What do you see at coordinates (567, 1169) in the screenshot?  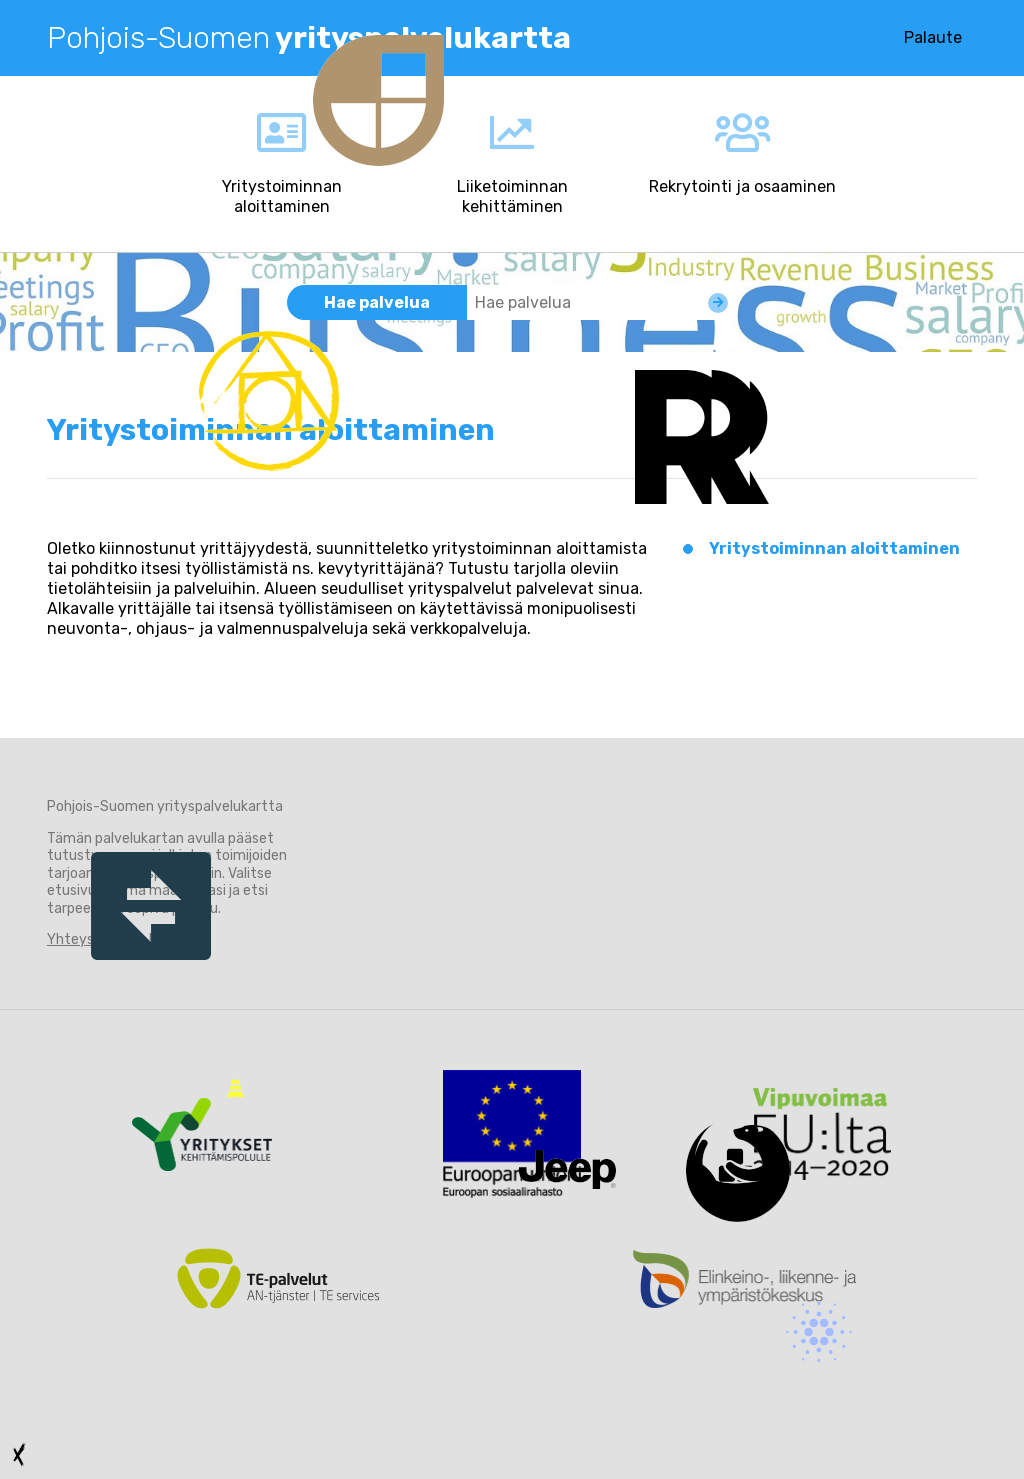 I see `Jeep brand logo` at bounding box center [567, 1169].